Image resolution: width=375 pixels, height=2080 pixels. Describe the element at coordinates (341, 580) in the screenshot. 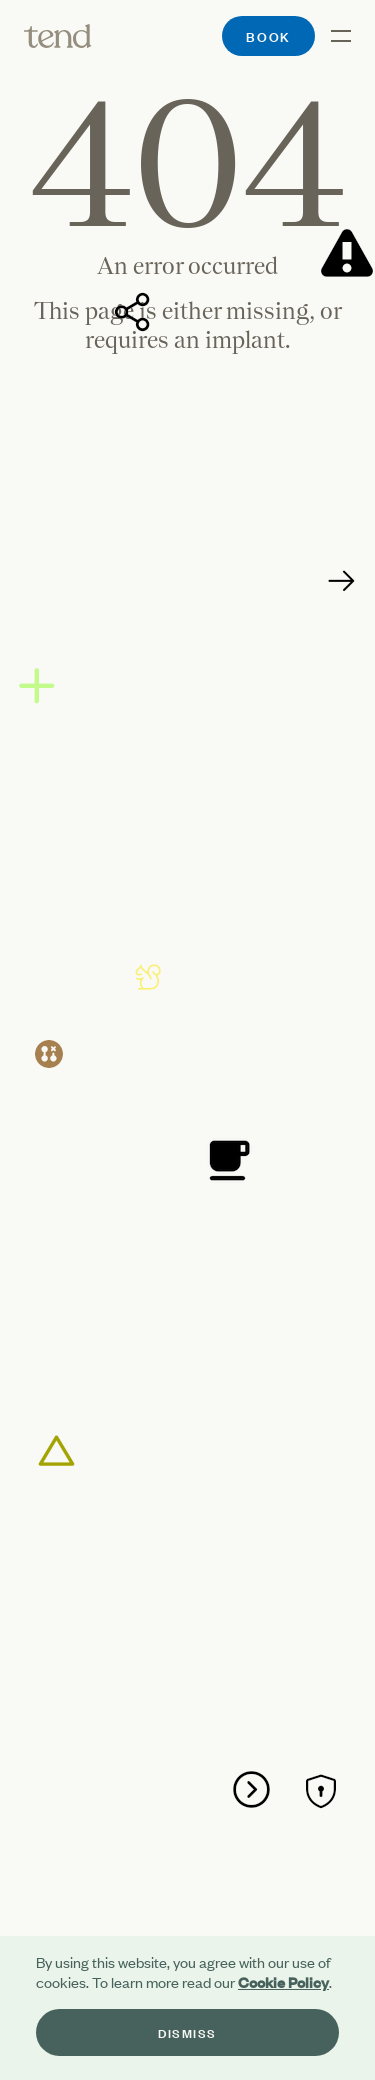

I see `navigate to the next item or page` at that location.